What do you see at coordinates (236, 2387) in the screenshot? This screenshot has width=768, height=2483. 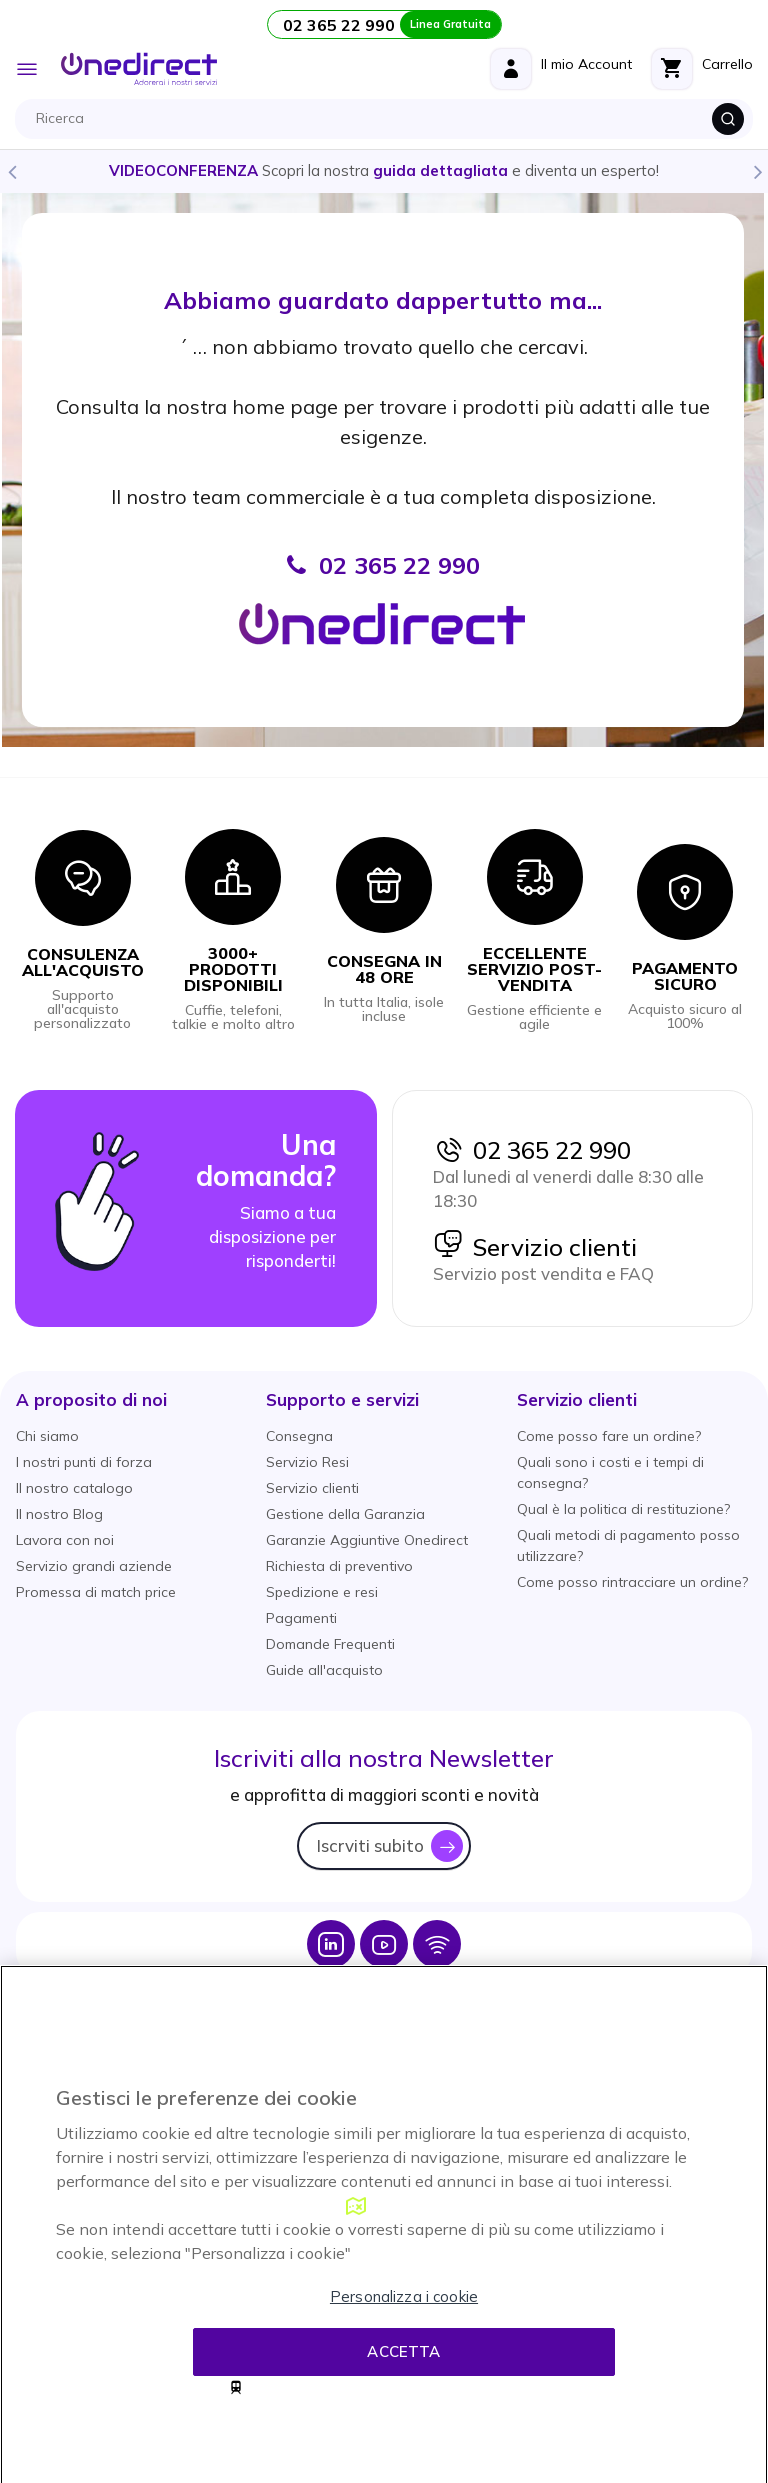 I see `view subway or metro transit options` at bounding box center [236, 2387].